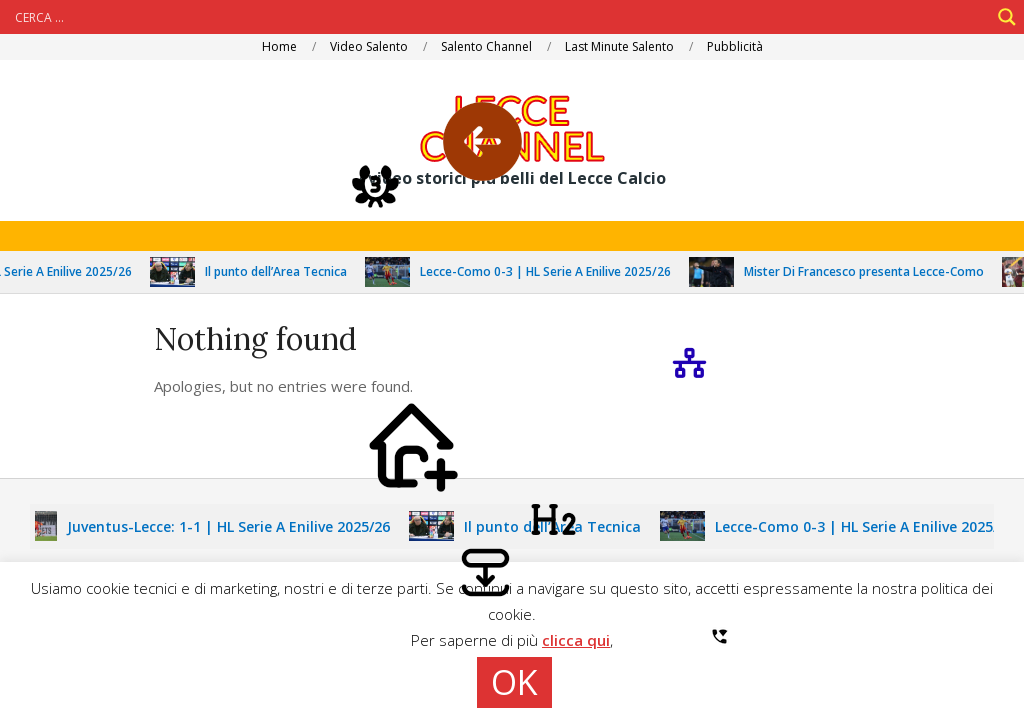 The width and height of the screenshot is (1024, 720). I want to click on enable wifi calling feature, so click(719, 636).